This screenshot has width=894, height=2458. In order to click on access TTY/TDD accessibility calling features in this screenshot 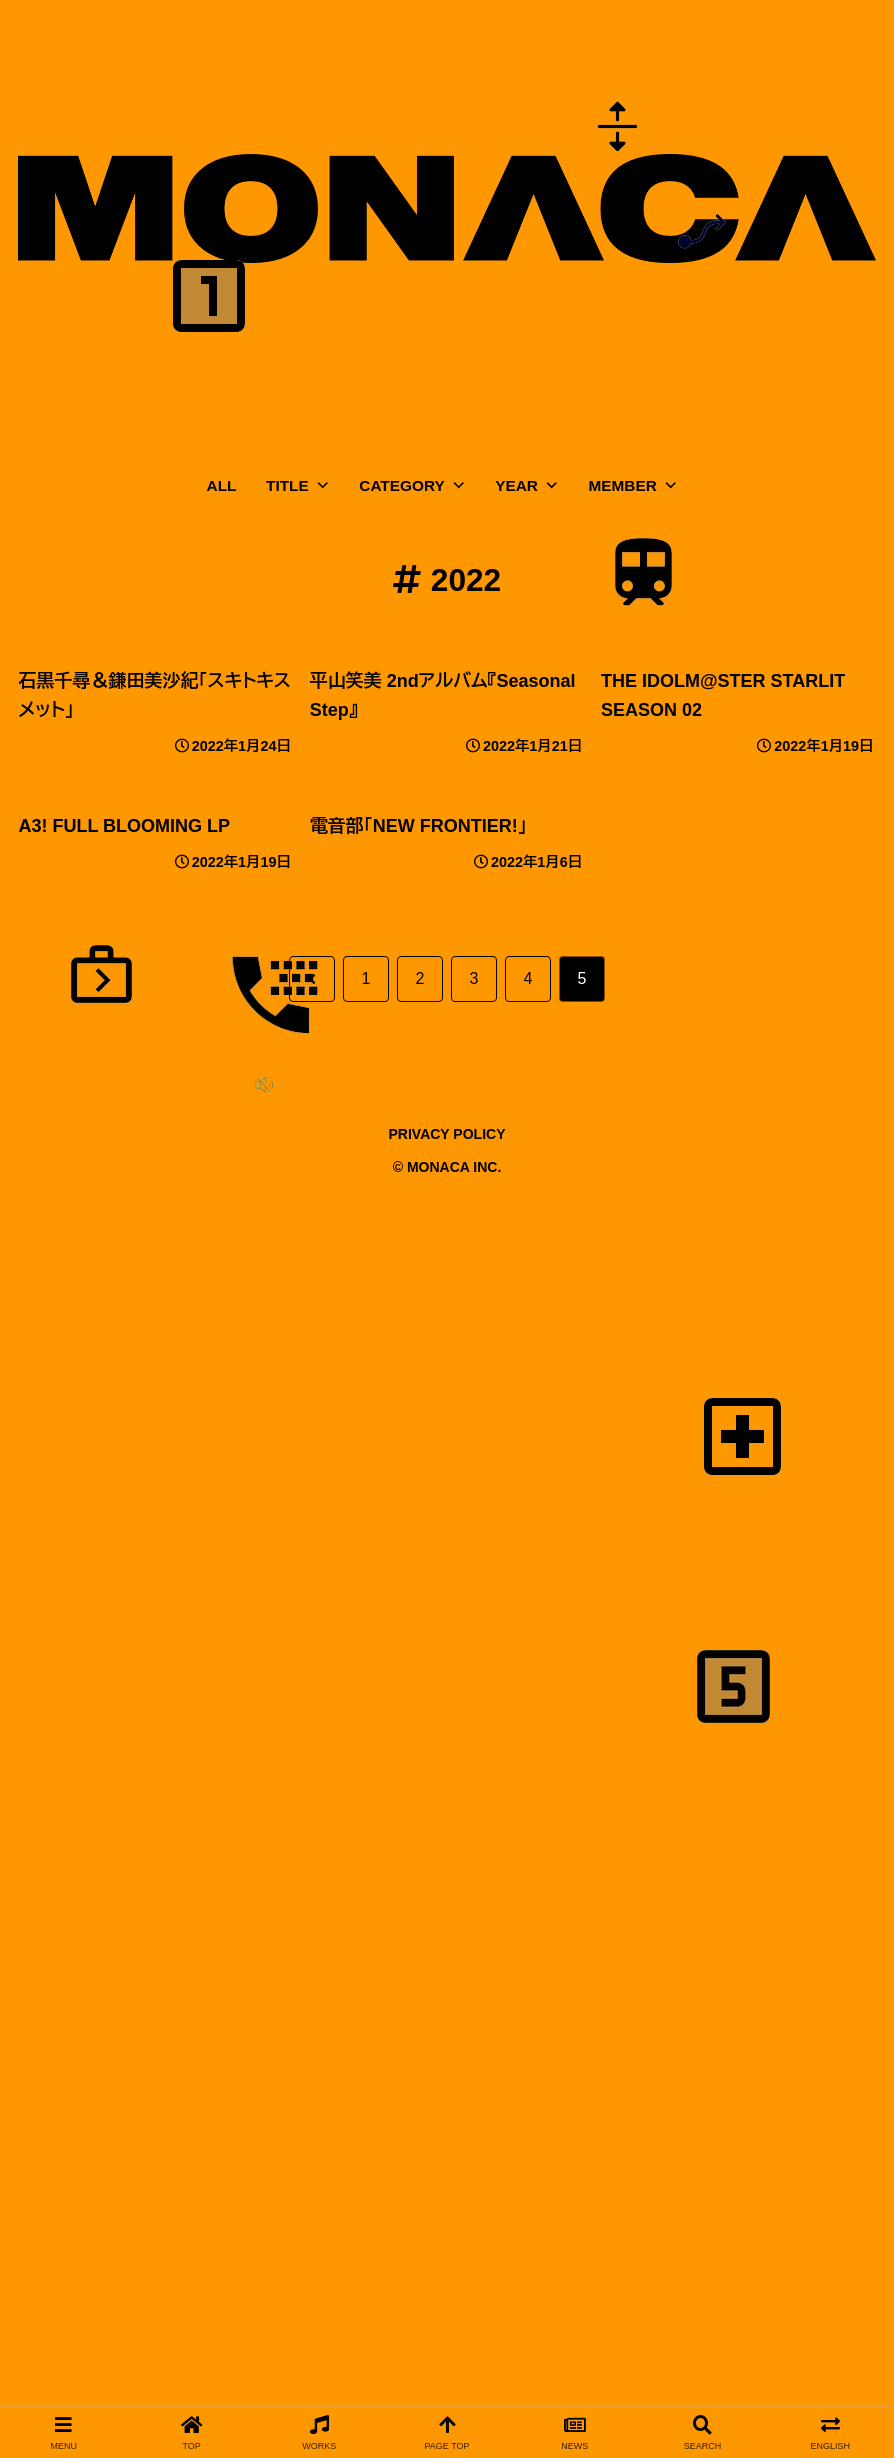, I will do `click(275, 995)`.